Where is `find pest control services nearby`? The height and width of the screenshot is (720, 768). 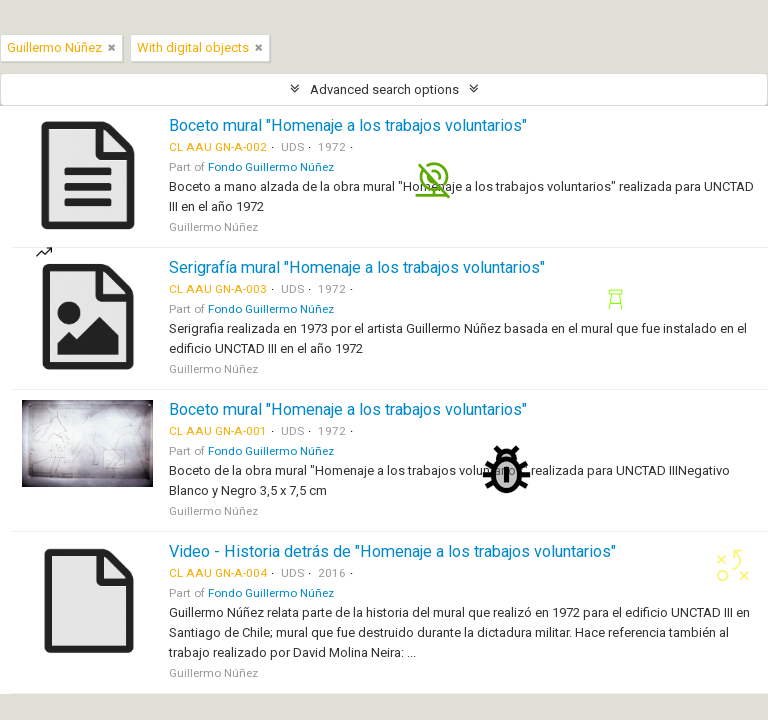
find pest control services nearby is located at coordinates (506, 469).